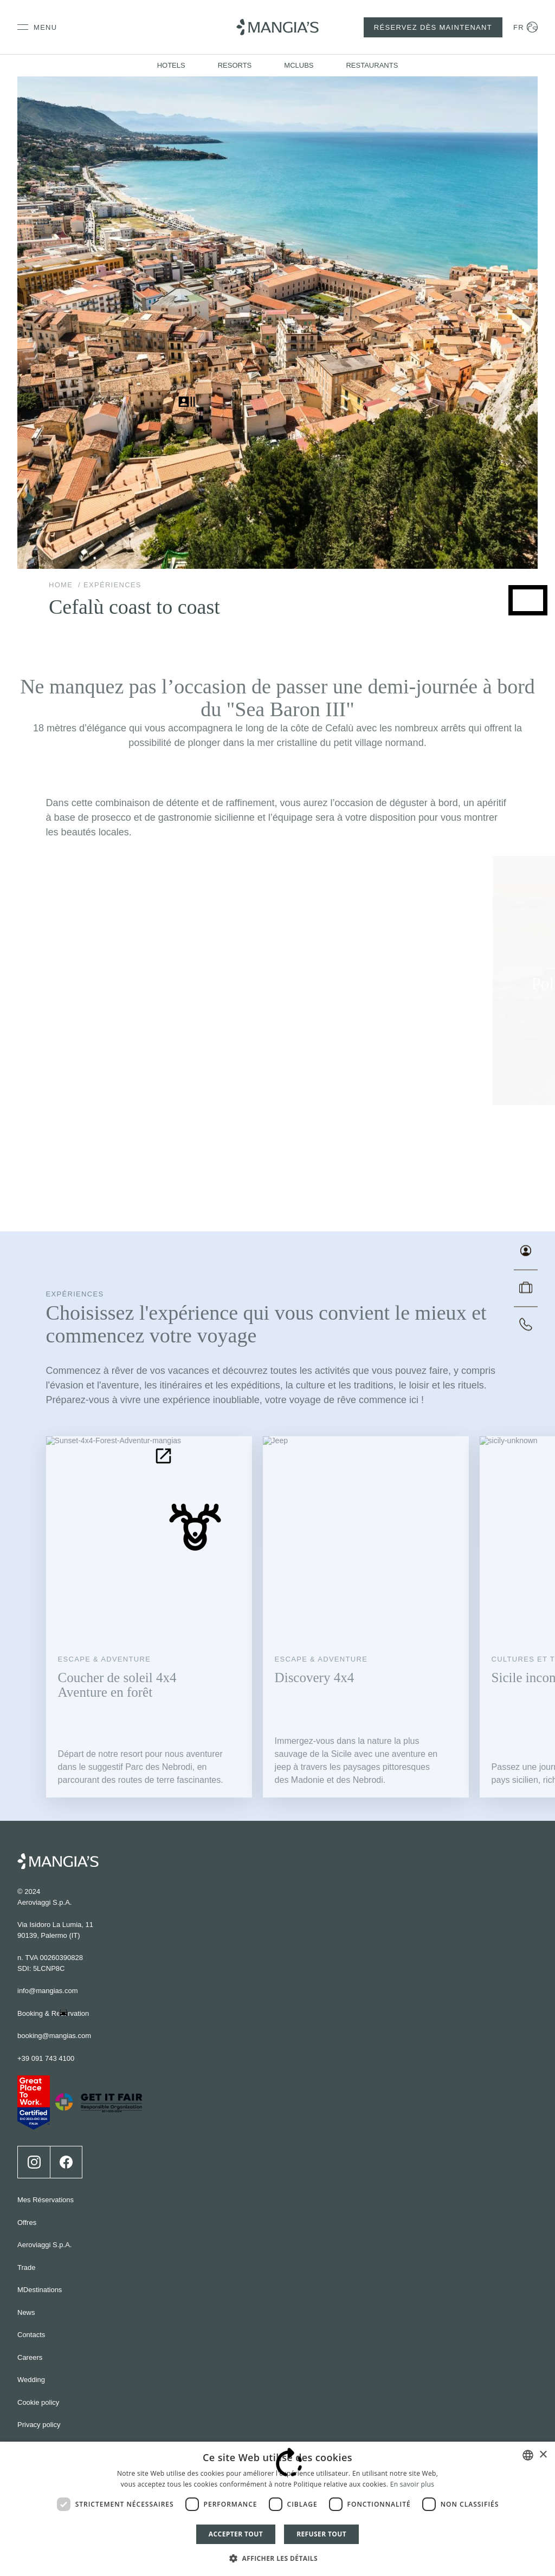 This screenshot has height=2576, width=555. Describe the element at coordinates (63, 2013) in the screenshot. I see `time to leave notification for upcoming trip` at that location.